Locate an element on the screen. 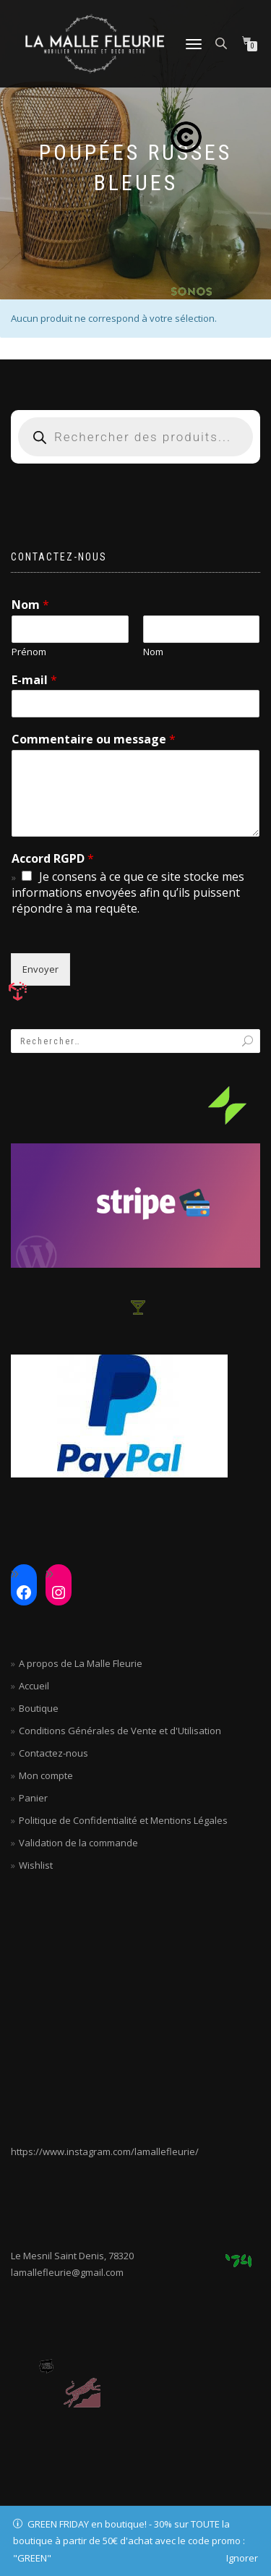 This screenshot has width=271, height=2576. open the Sonos app is located at coordinates (192, 291).